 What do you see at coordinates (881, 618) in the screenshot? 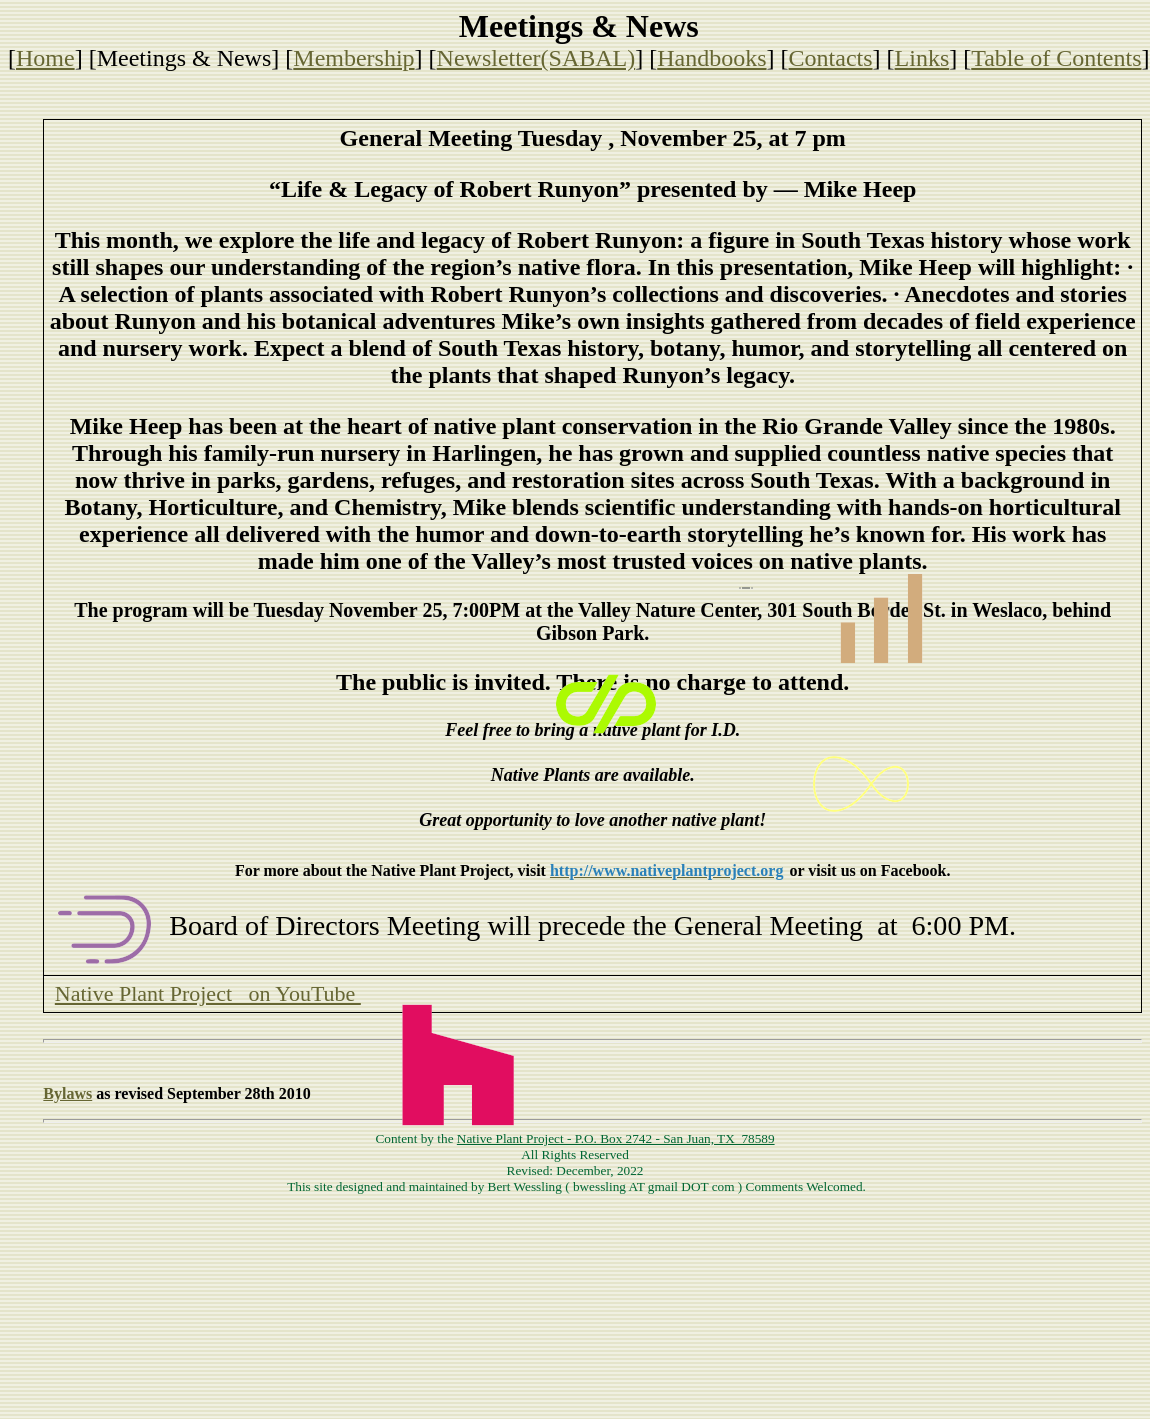
I see `simple analytics logo` at bounding box center [881, 618].